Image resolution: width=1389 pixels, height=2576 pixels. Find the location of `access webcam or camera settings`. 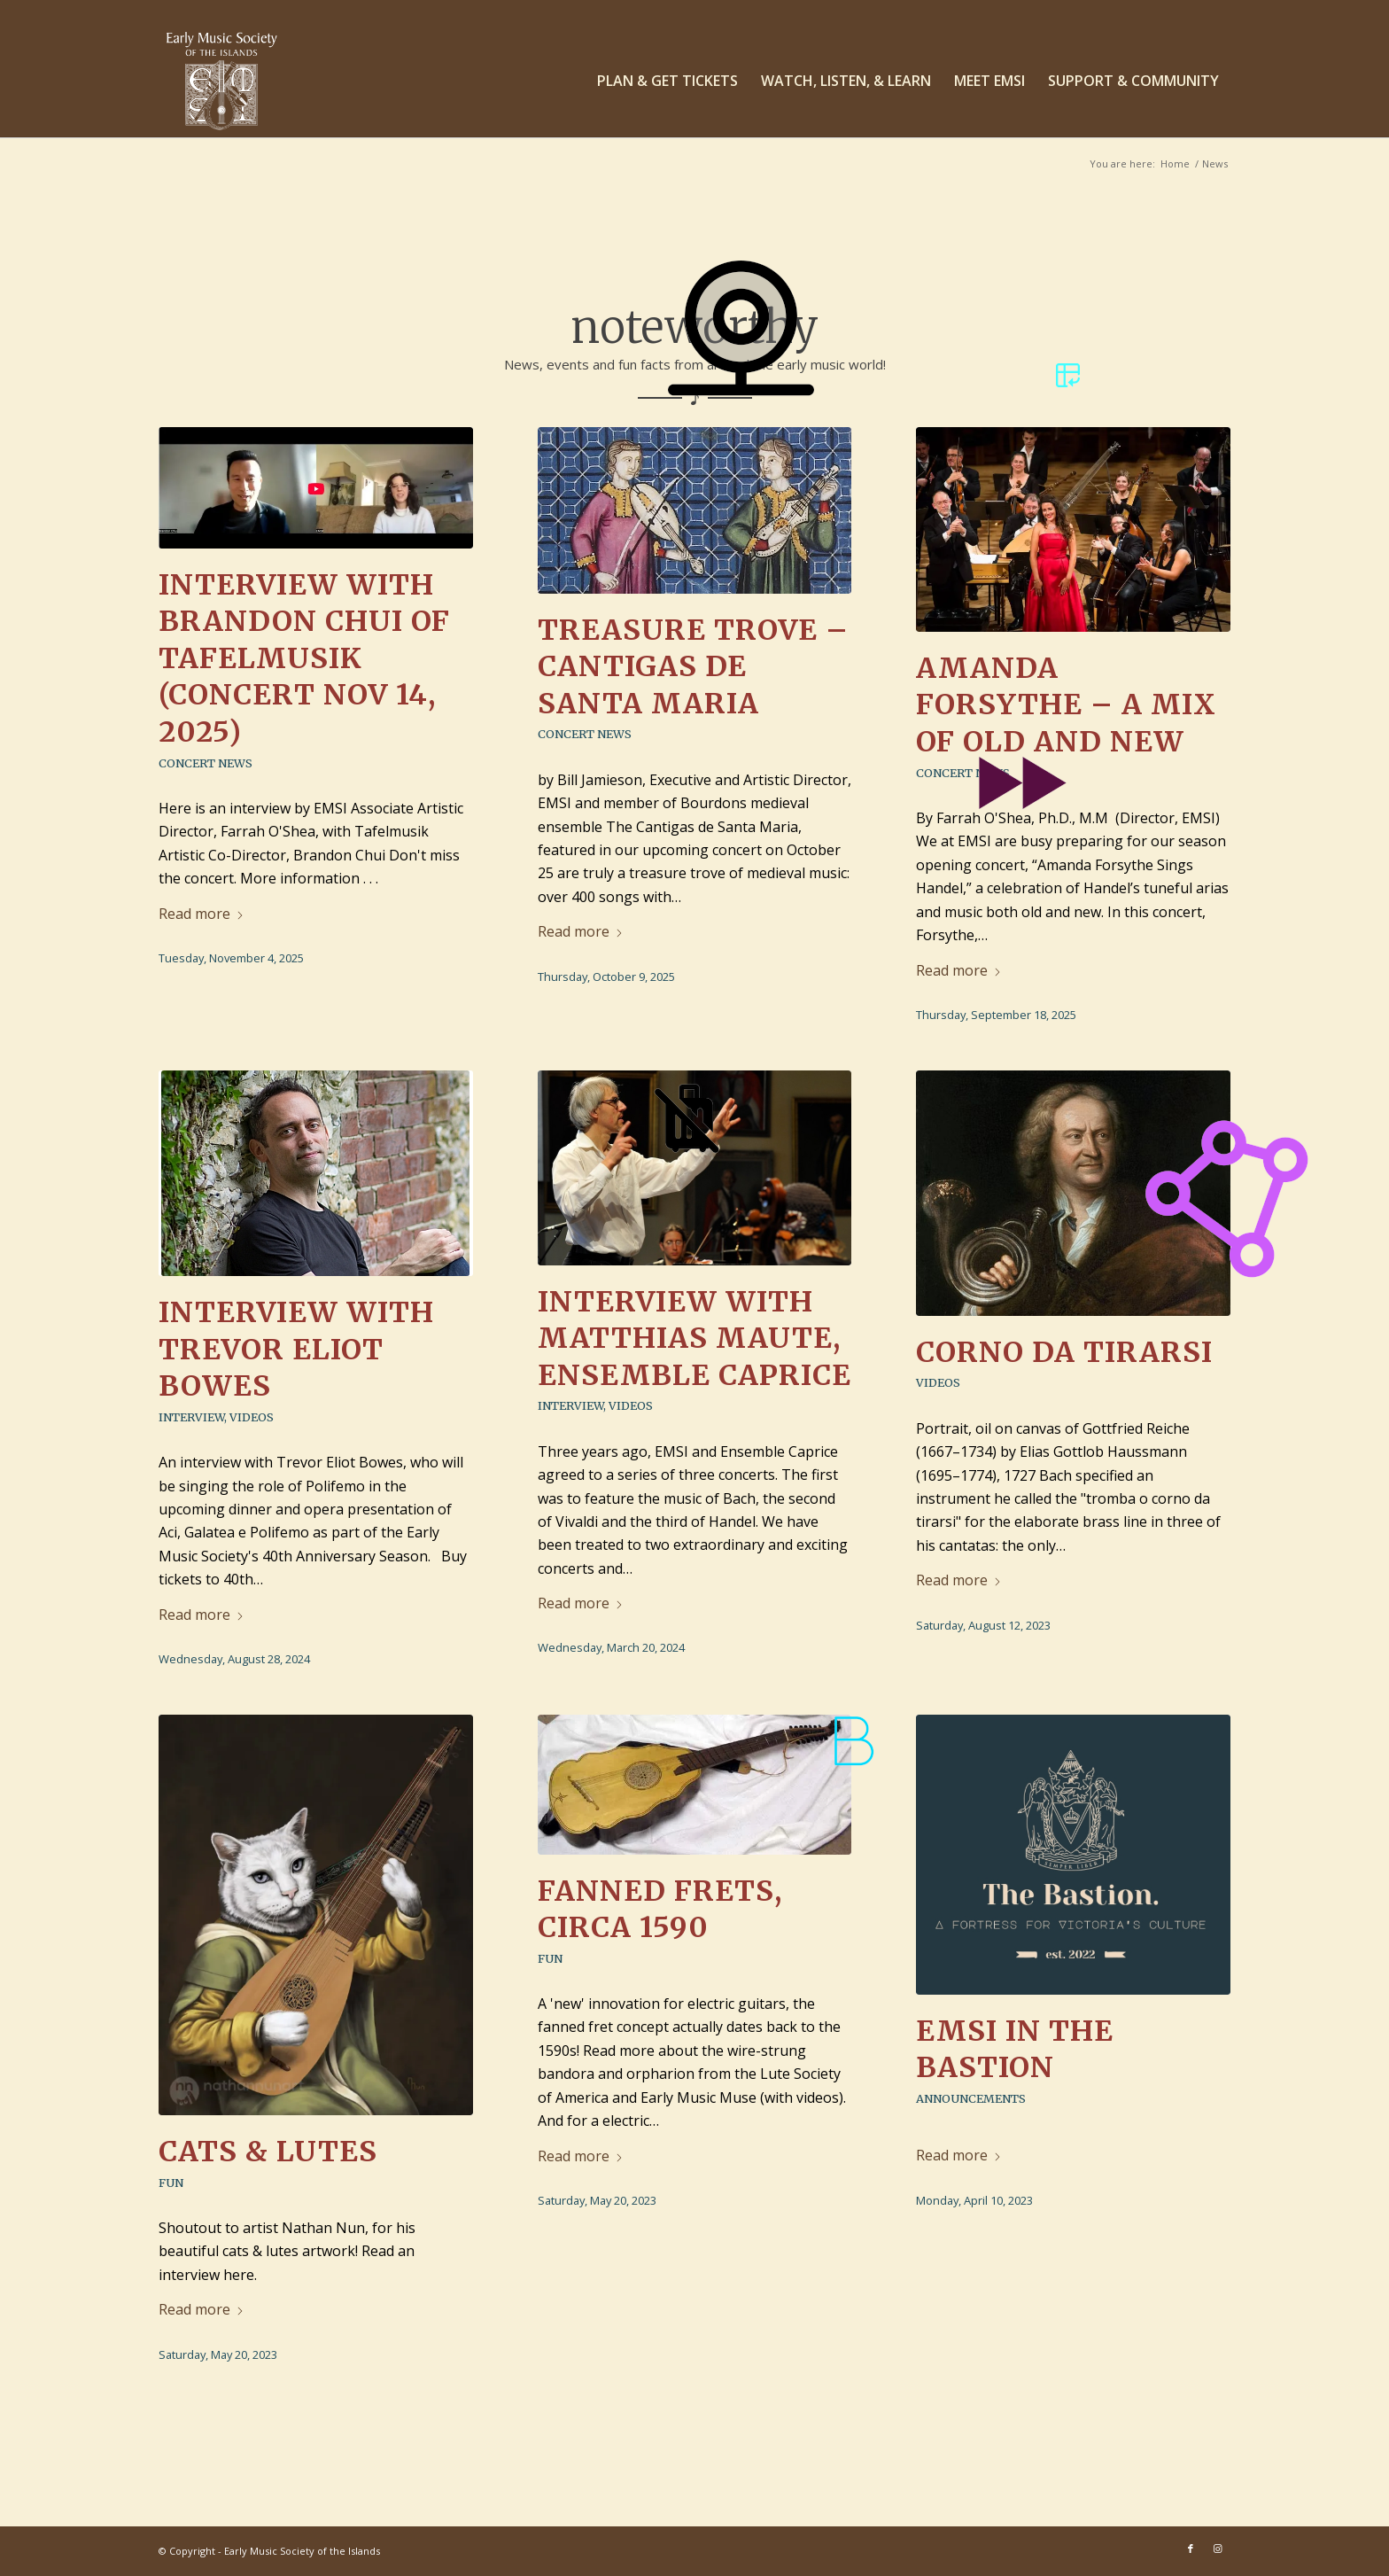

access webcam or camera settings is located at coordinates (741, 333).